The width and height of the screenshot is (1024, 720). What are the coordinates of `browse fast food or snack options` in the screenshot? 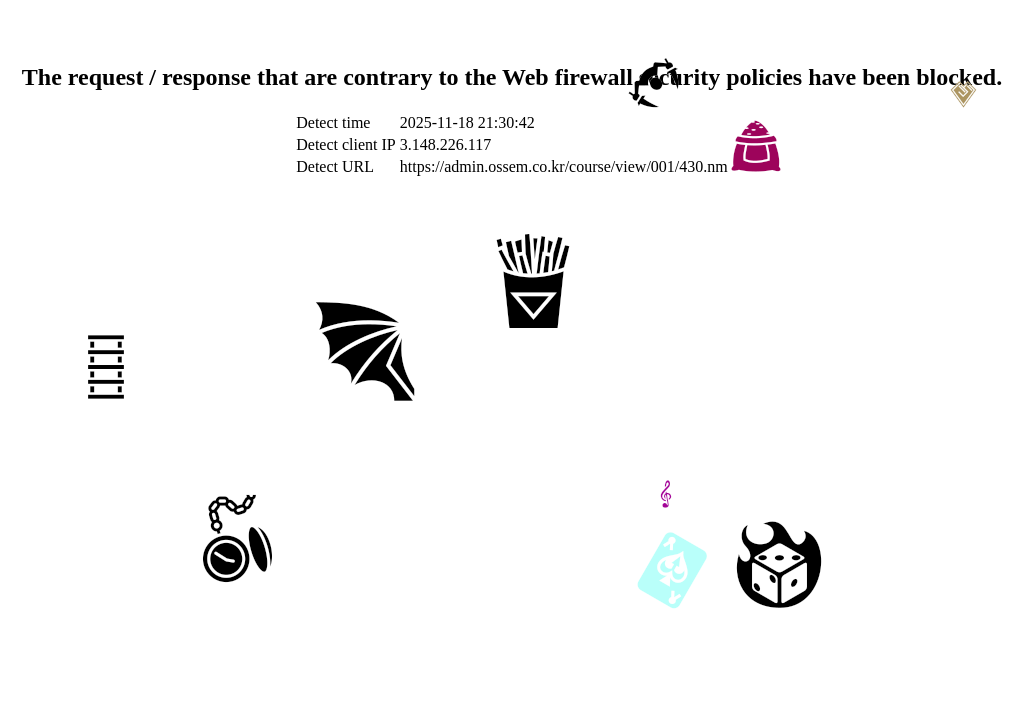 It's located at (533, 281).